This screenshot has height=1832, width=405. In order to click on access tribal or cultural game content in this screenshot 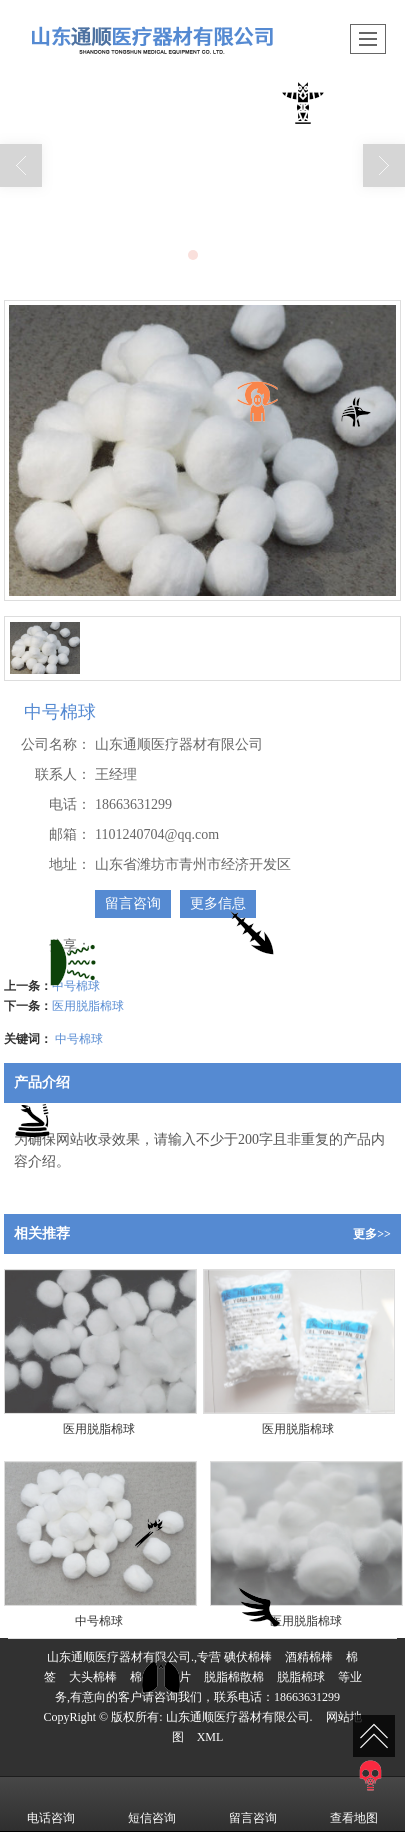, I will do `click(303, 103)`.